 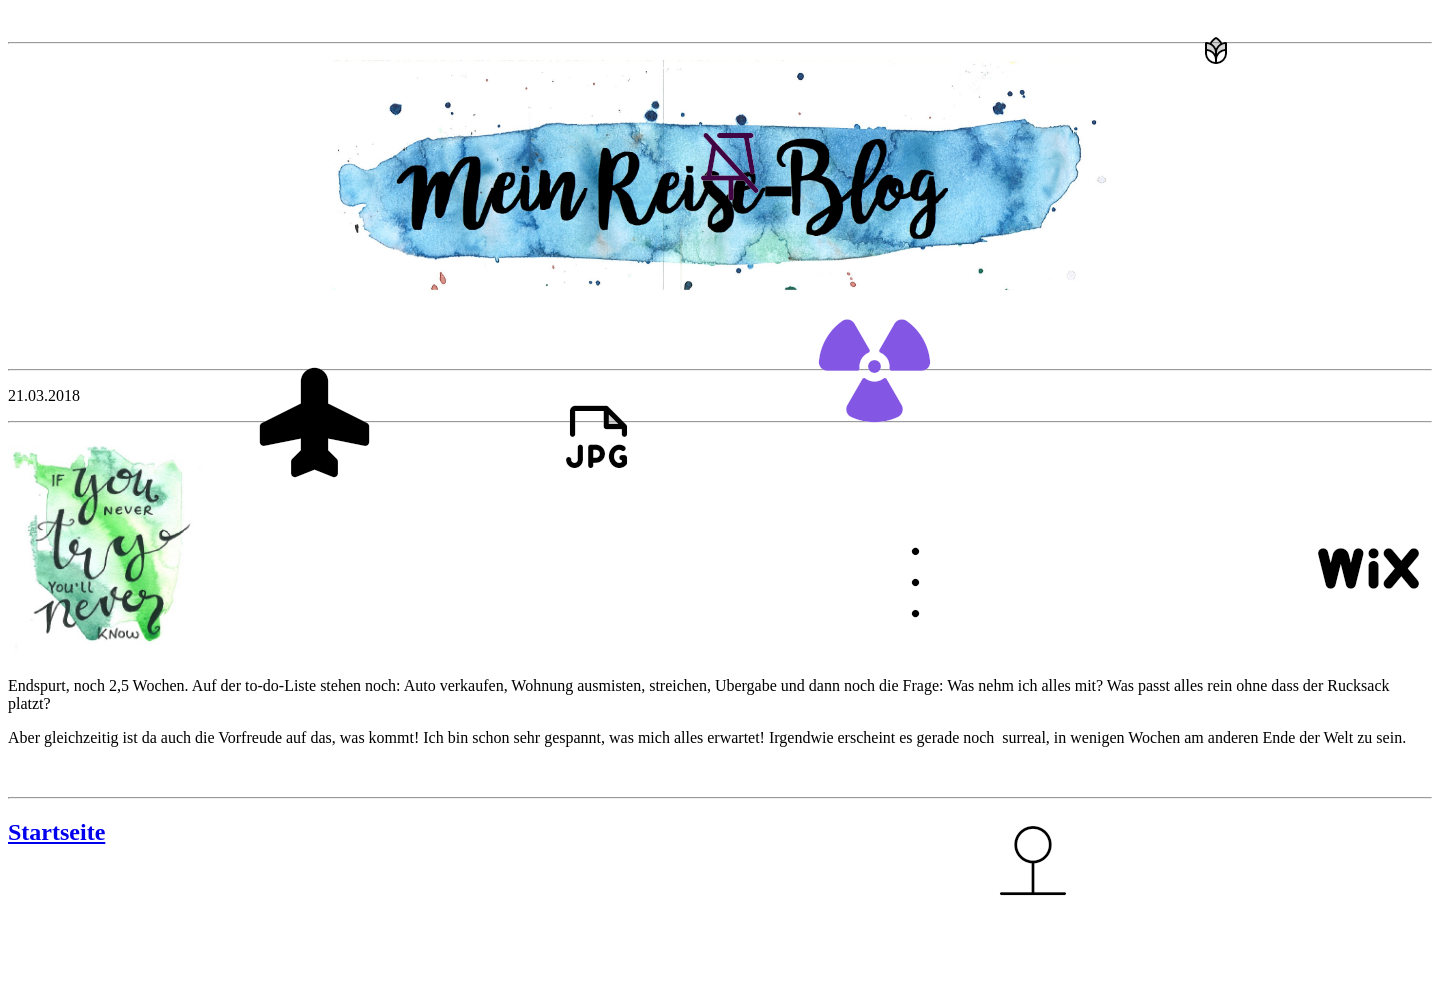 What do you see at coordinates (1033, 862) in the screenshot?
I see `mark a location on the map` at bounding box center [1033, 862].